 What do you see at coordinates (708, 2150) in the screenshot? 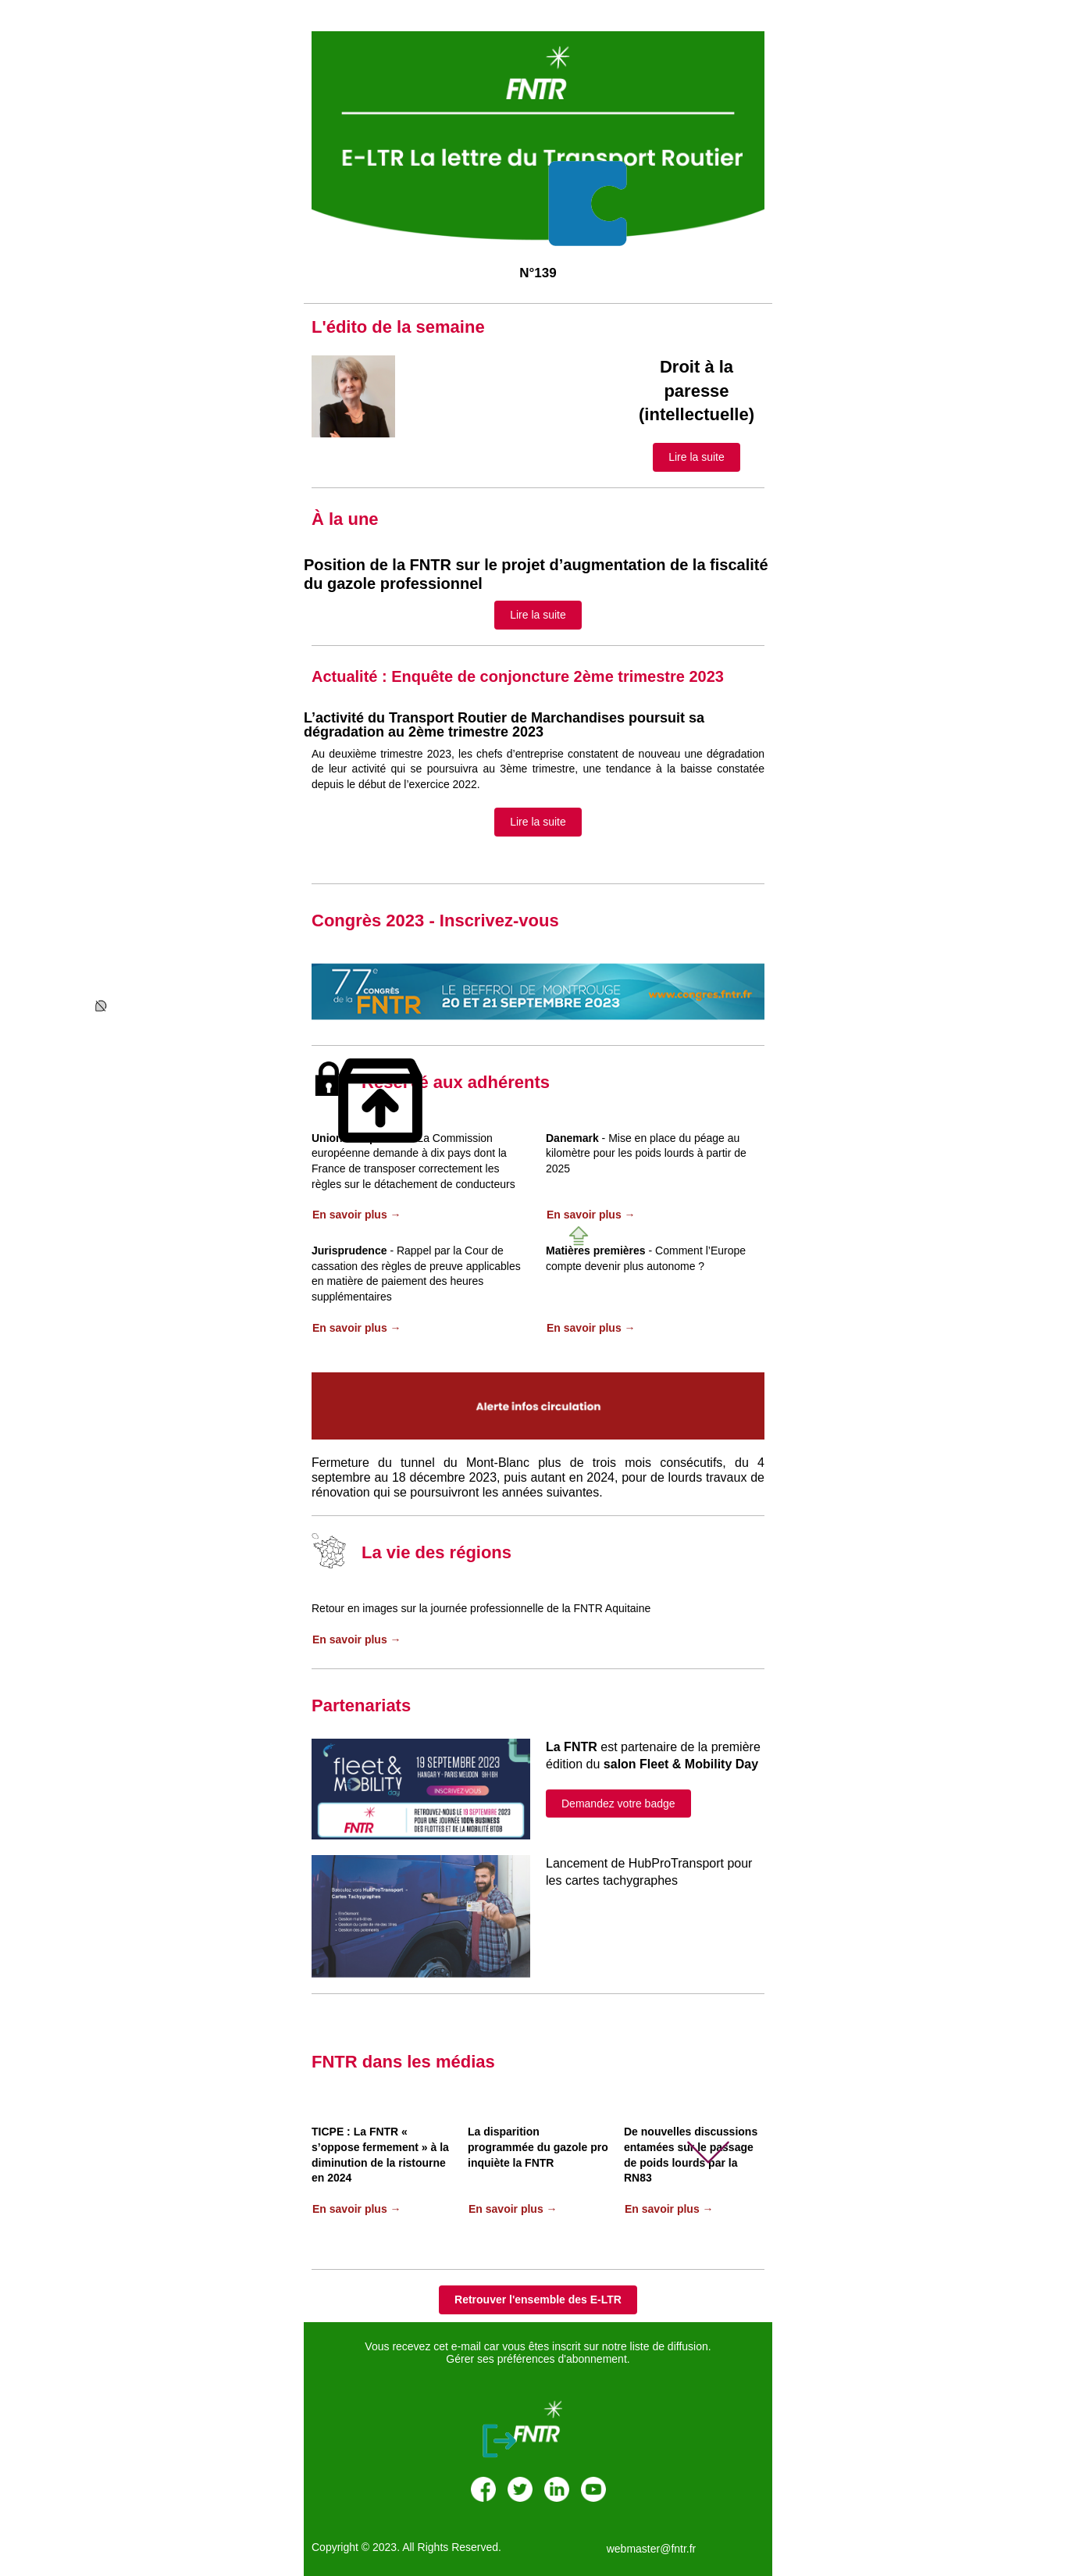
I see `expand a dropdown menu` at bounding box center [708, 2150].